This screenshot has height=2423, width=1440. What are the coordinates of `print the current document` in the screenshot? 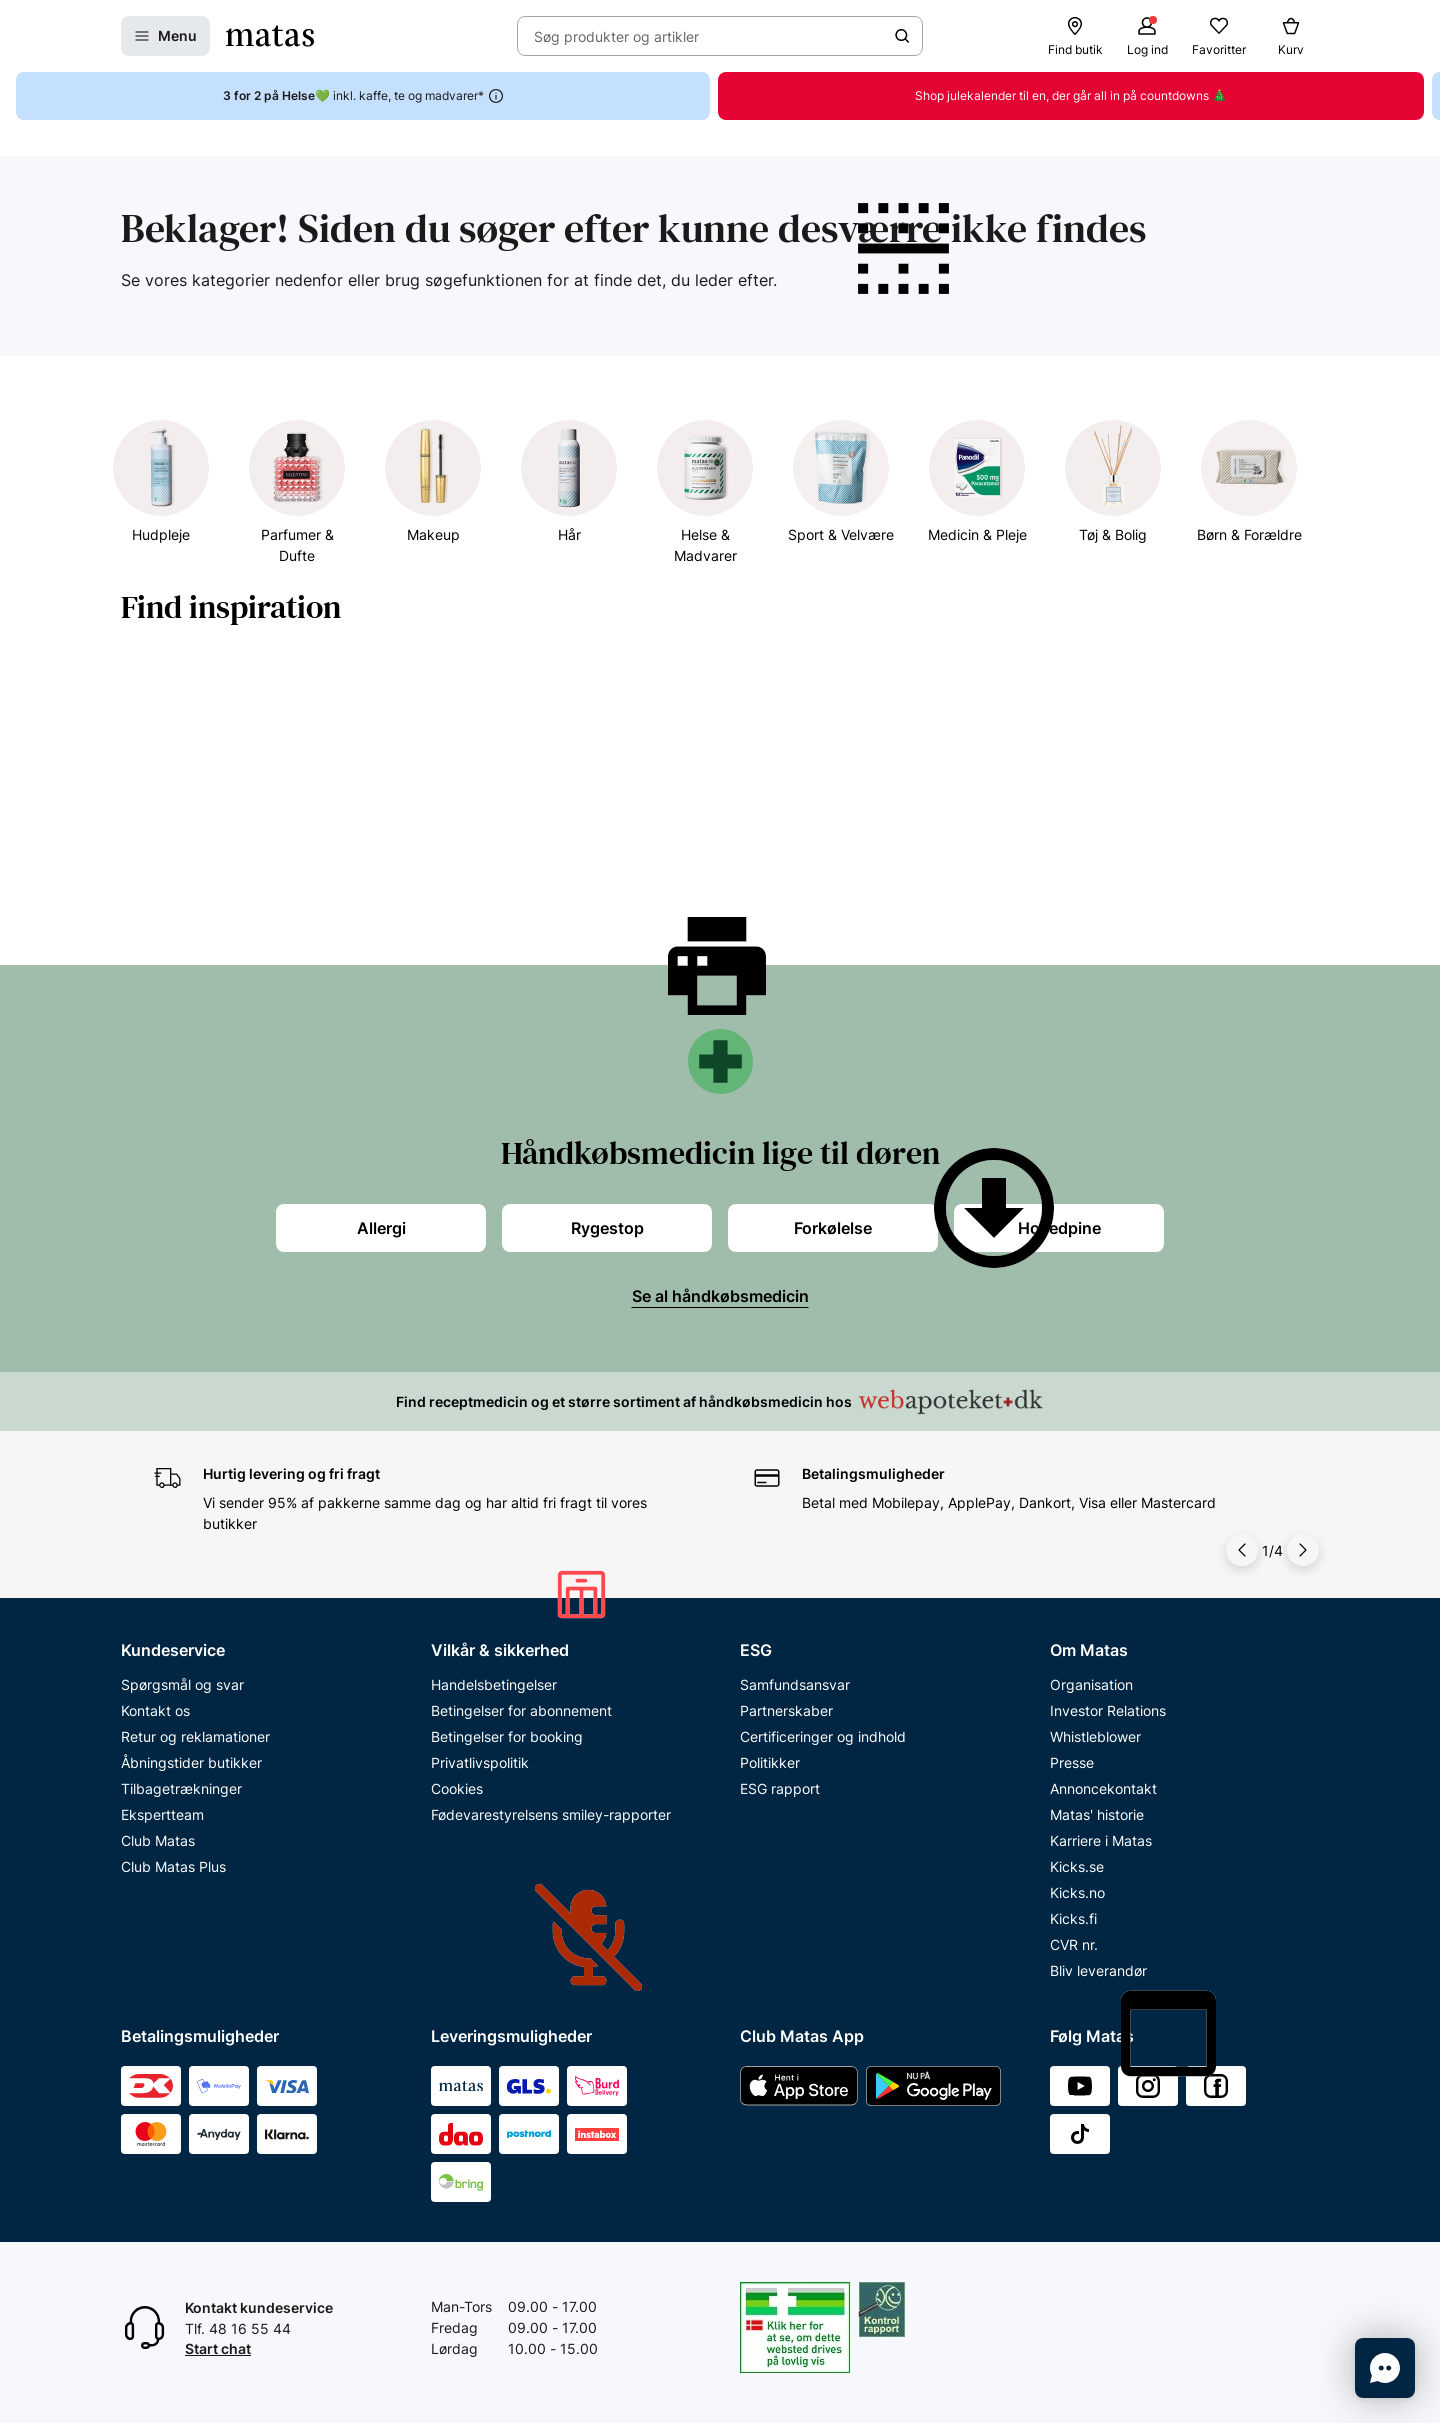 It's located at (717, 966).